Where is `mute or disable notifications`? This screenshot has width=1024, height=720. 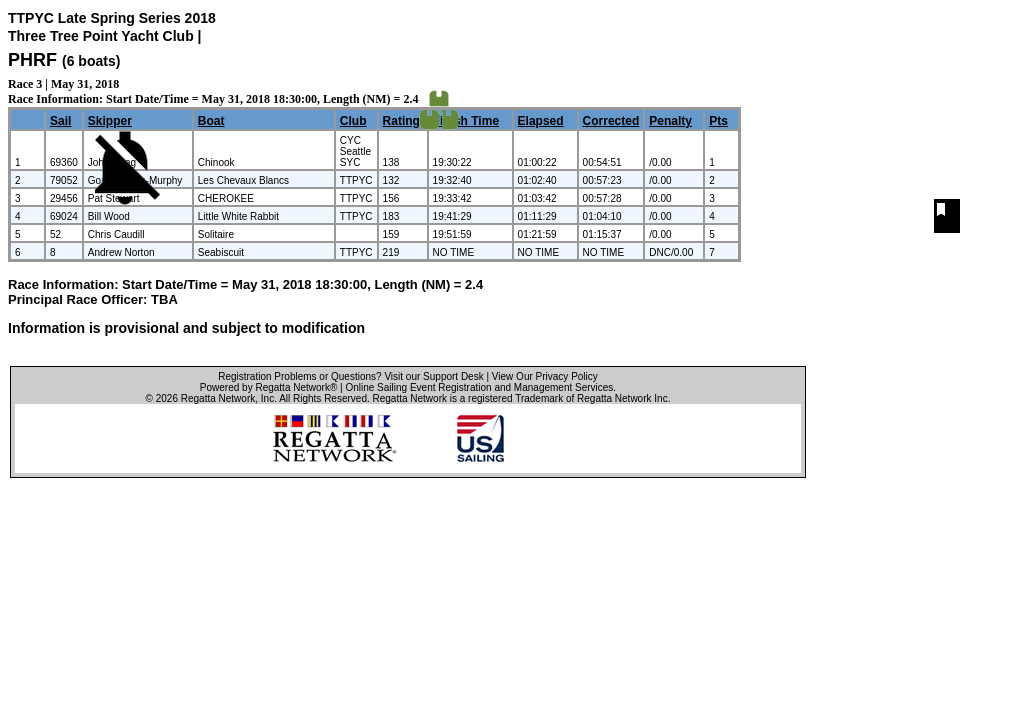 mute or disable notifications is located at coordinates (125, 167).